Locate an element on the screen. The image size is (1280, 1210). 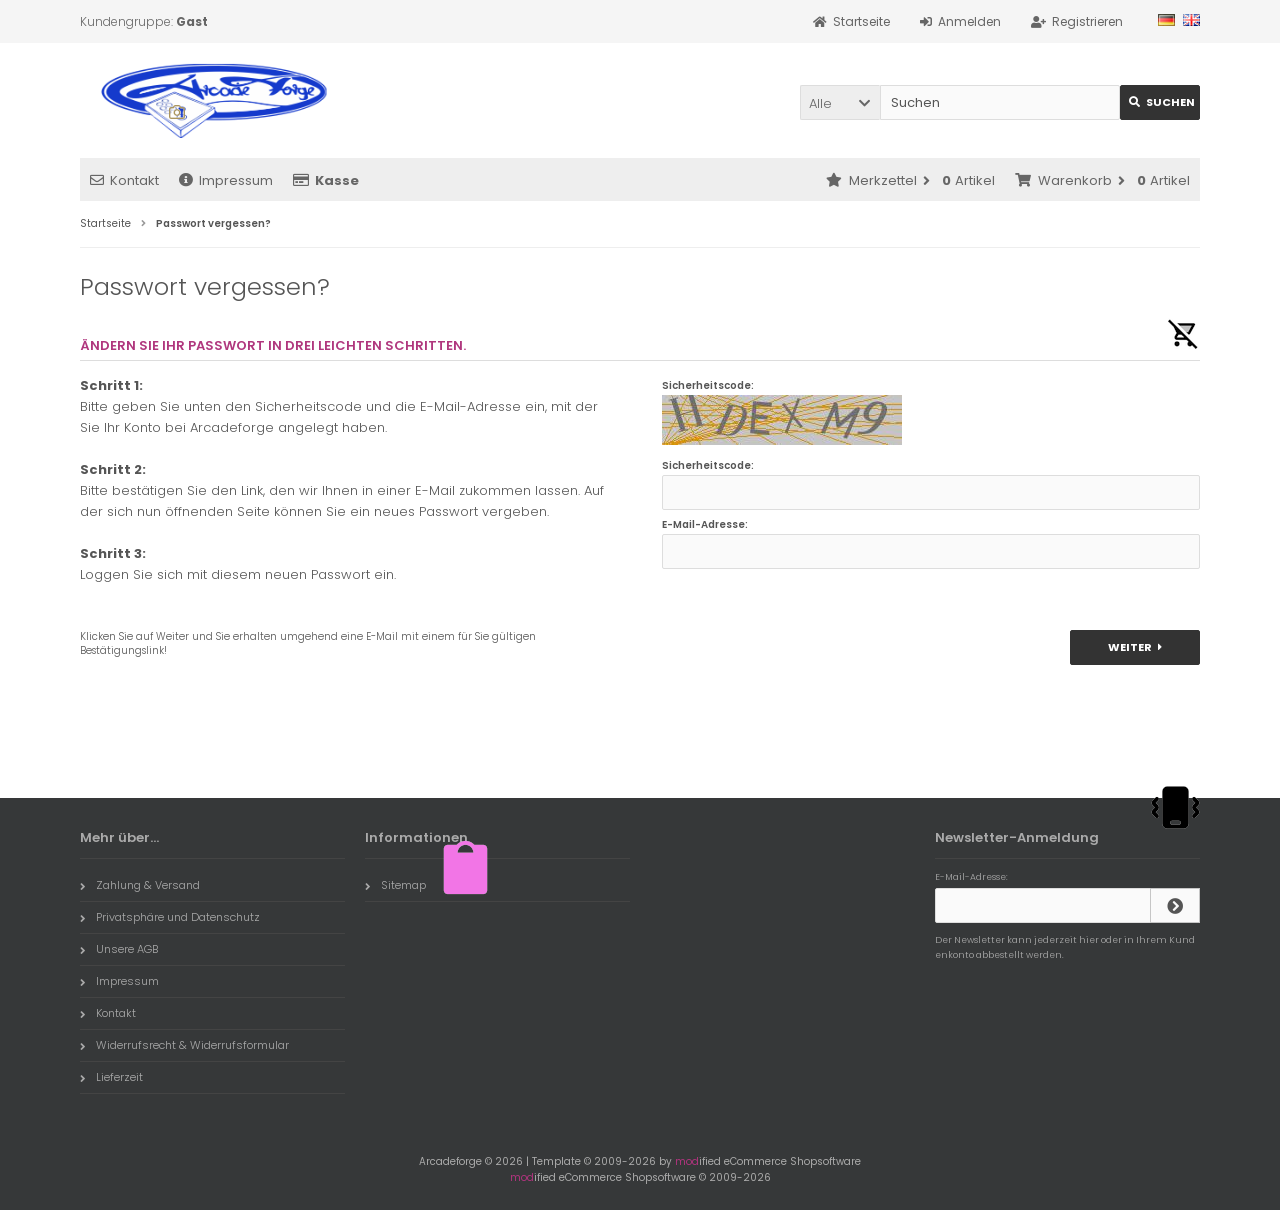
copy to clipboard is located at coordinates (465, 868).